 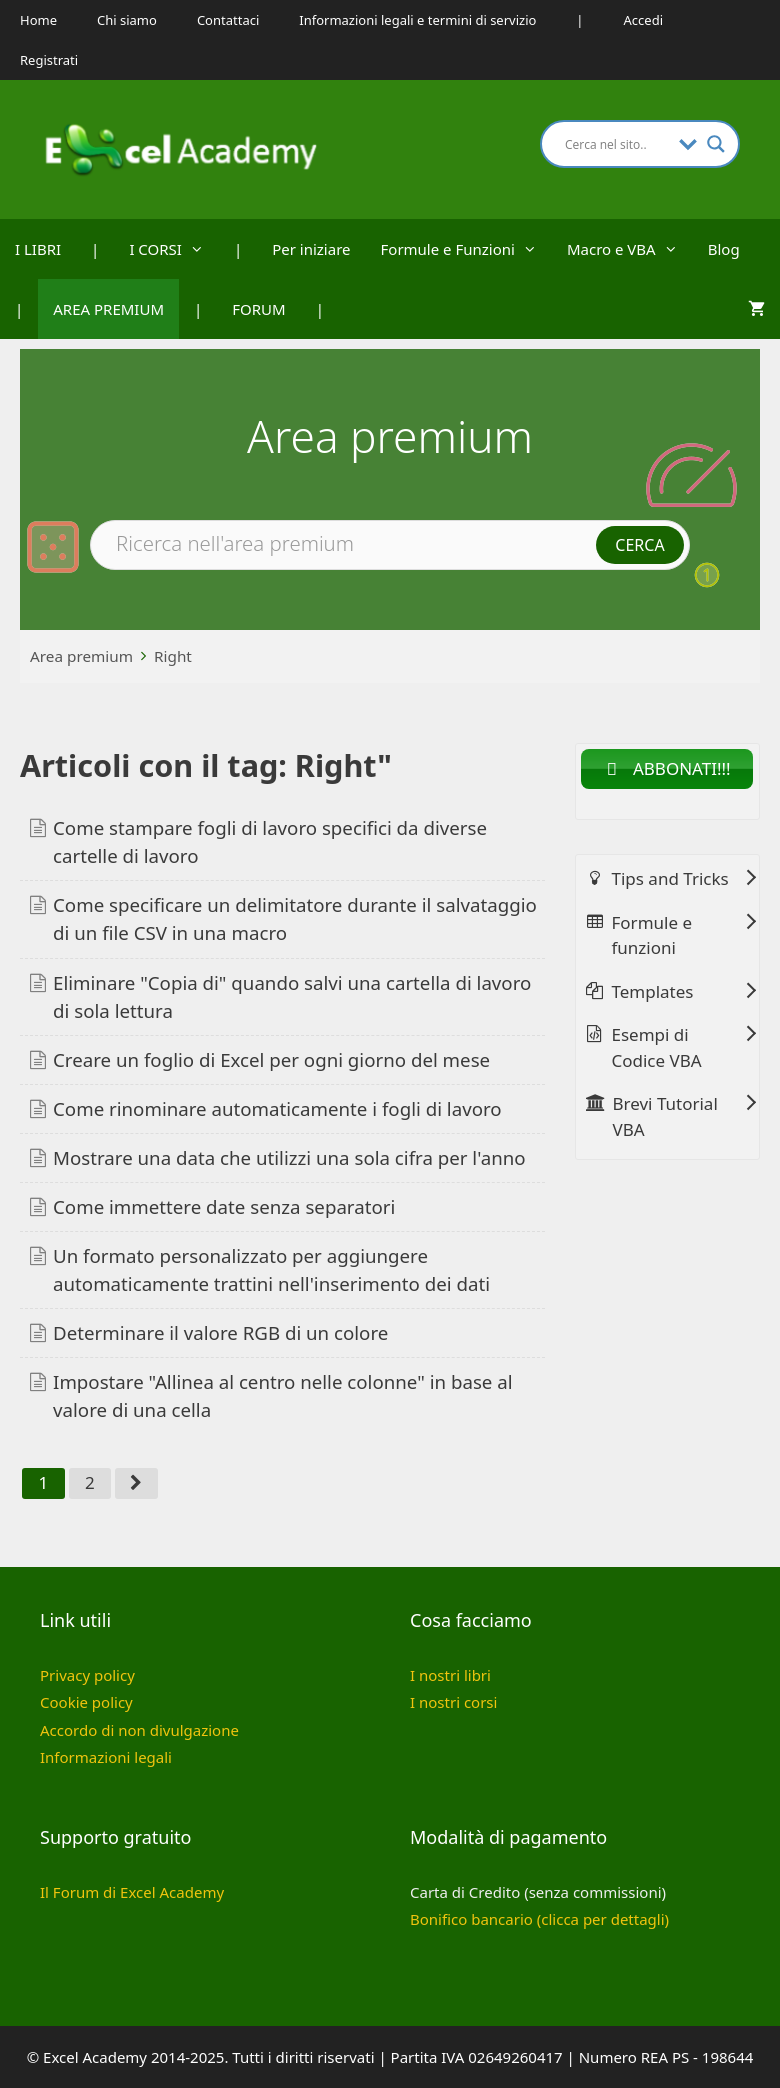 I want to click on indicates a random or chance-based action, so click(x=53, y=547).